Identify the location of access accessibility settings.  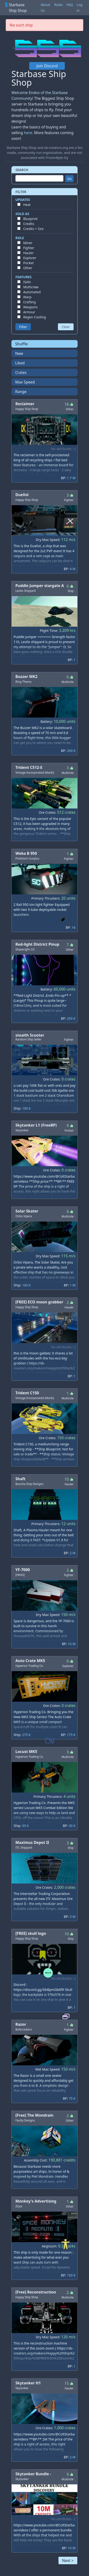
(66, 2244).